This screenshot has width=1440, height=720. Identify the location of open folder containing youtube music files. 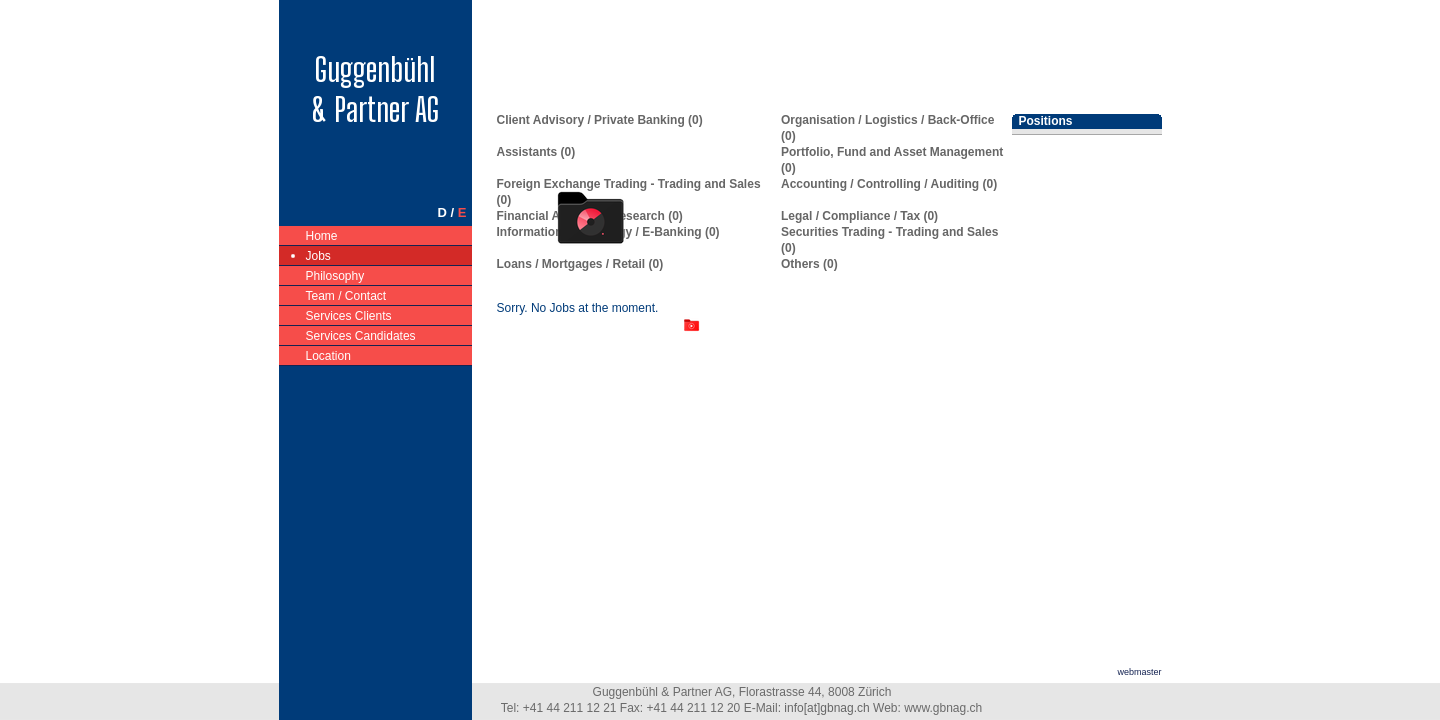
(691, 325).